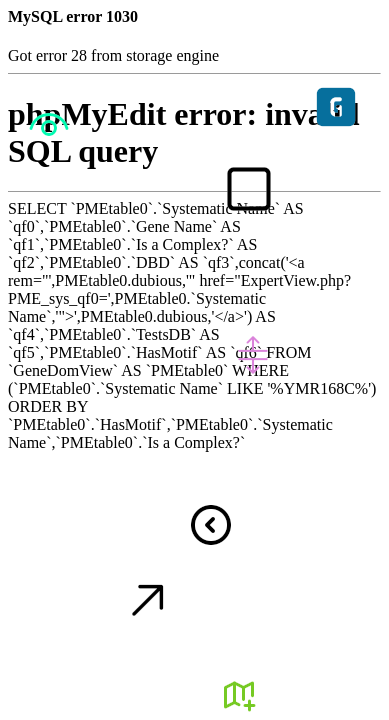 The width and height of the screenshot is (389, 720). What do you see at coordinates (336, 107) in the screenshot?
I see `google or gmail app shortcut` at bounding box center [336, 107].